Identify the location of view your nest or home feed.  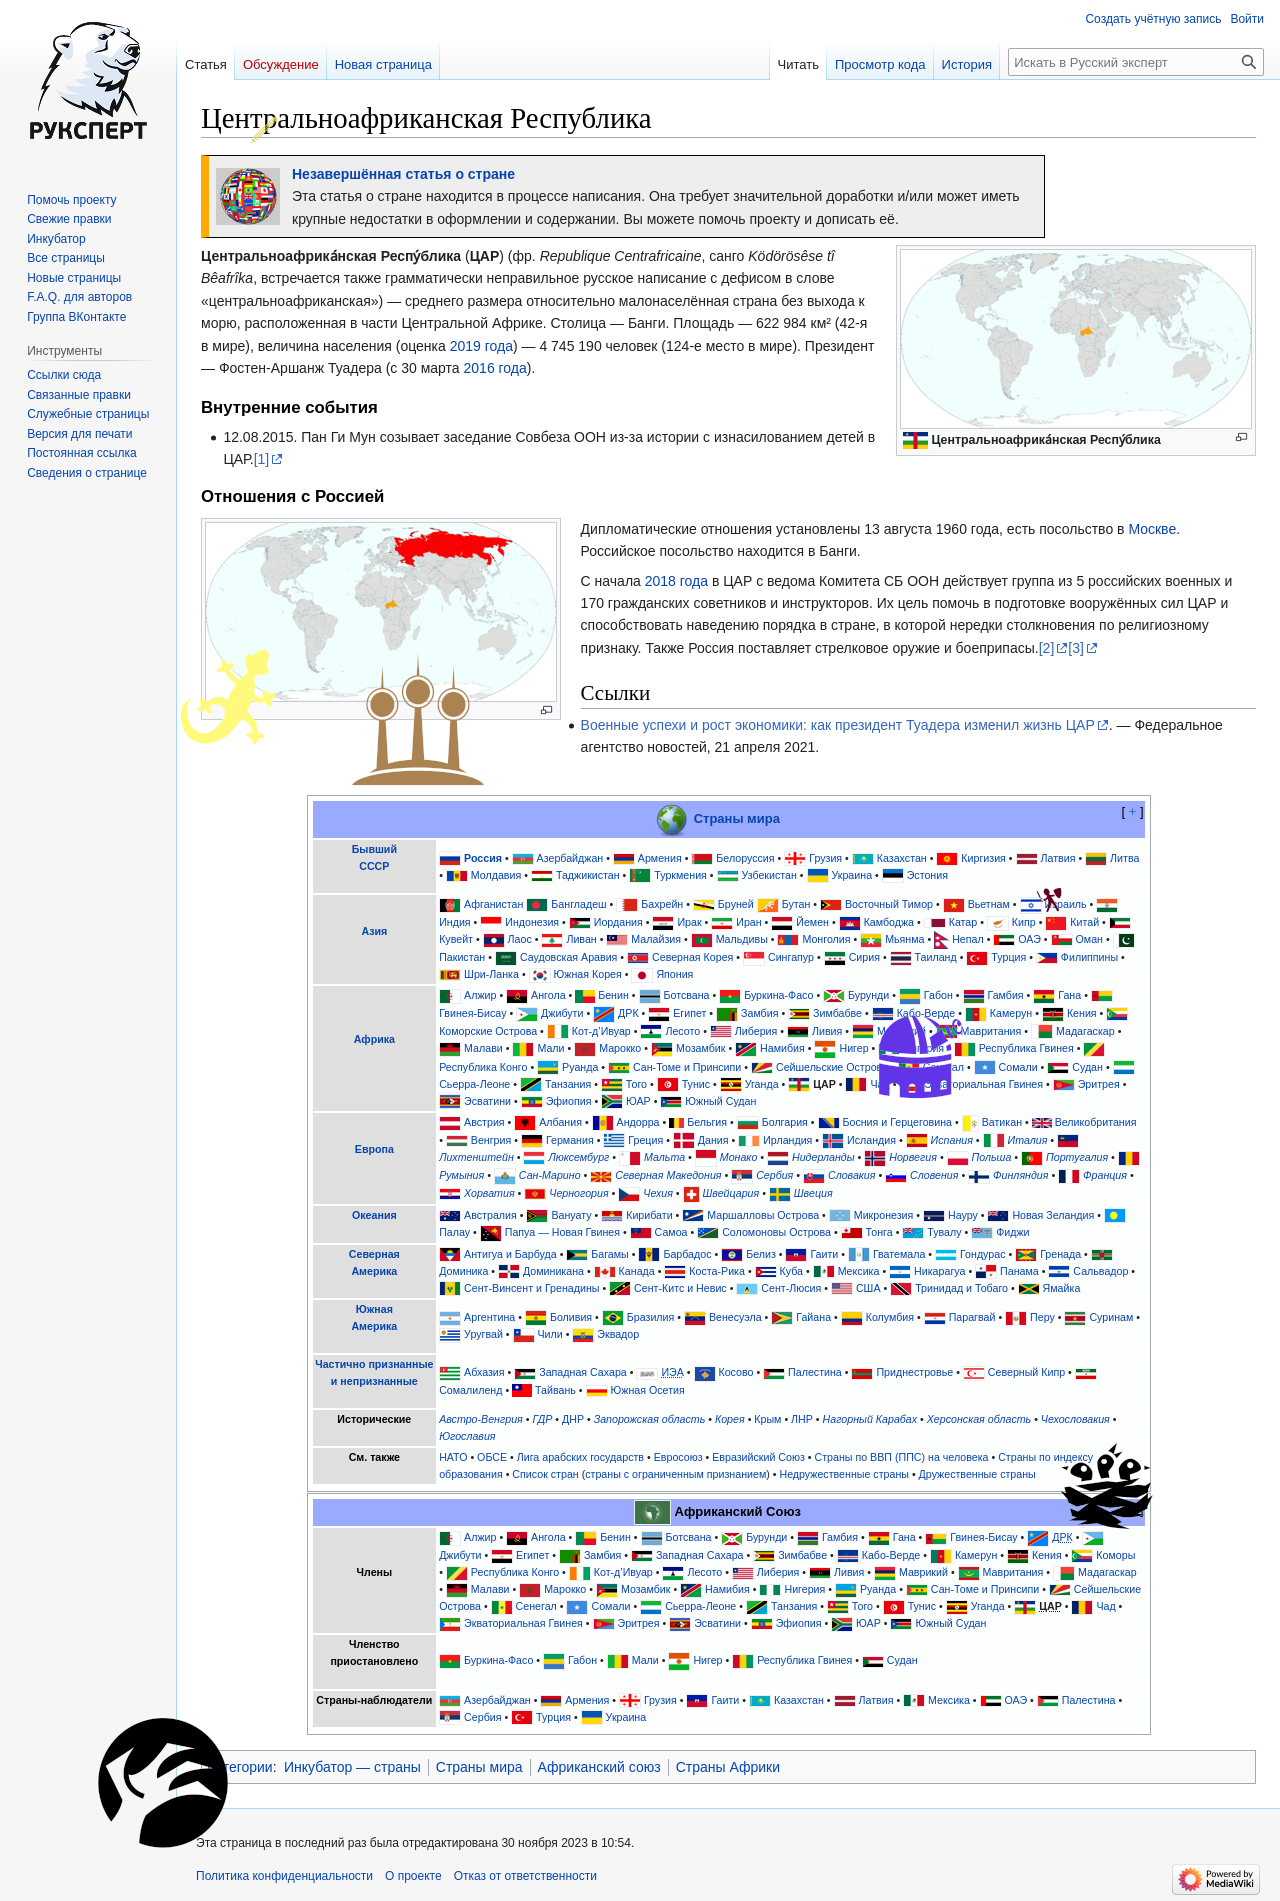
(1105, 1484).